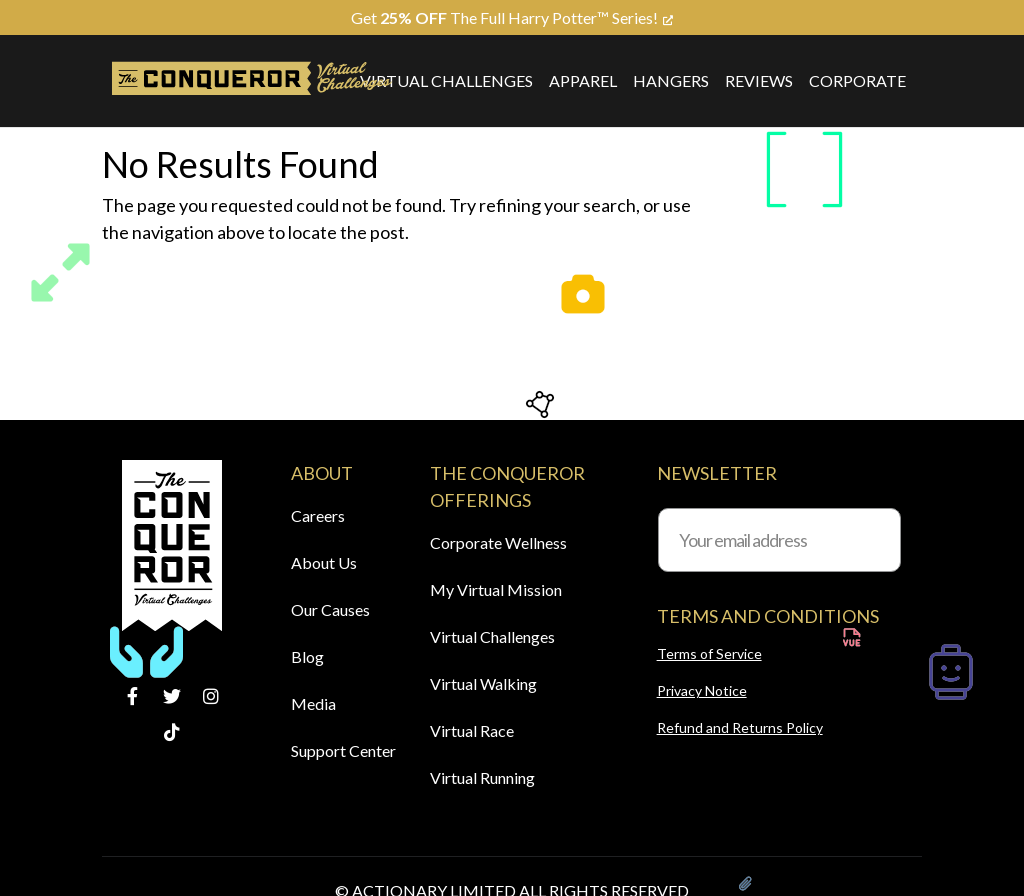  Describe the element at coordinates (540, 404) in the screenshot. I see `access polygon or shape drawing tool` at that location.